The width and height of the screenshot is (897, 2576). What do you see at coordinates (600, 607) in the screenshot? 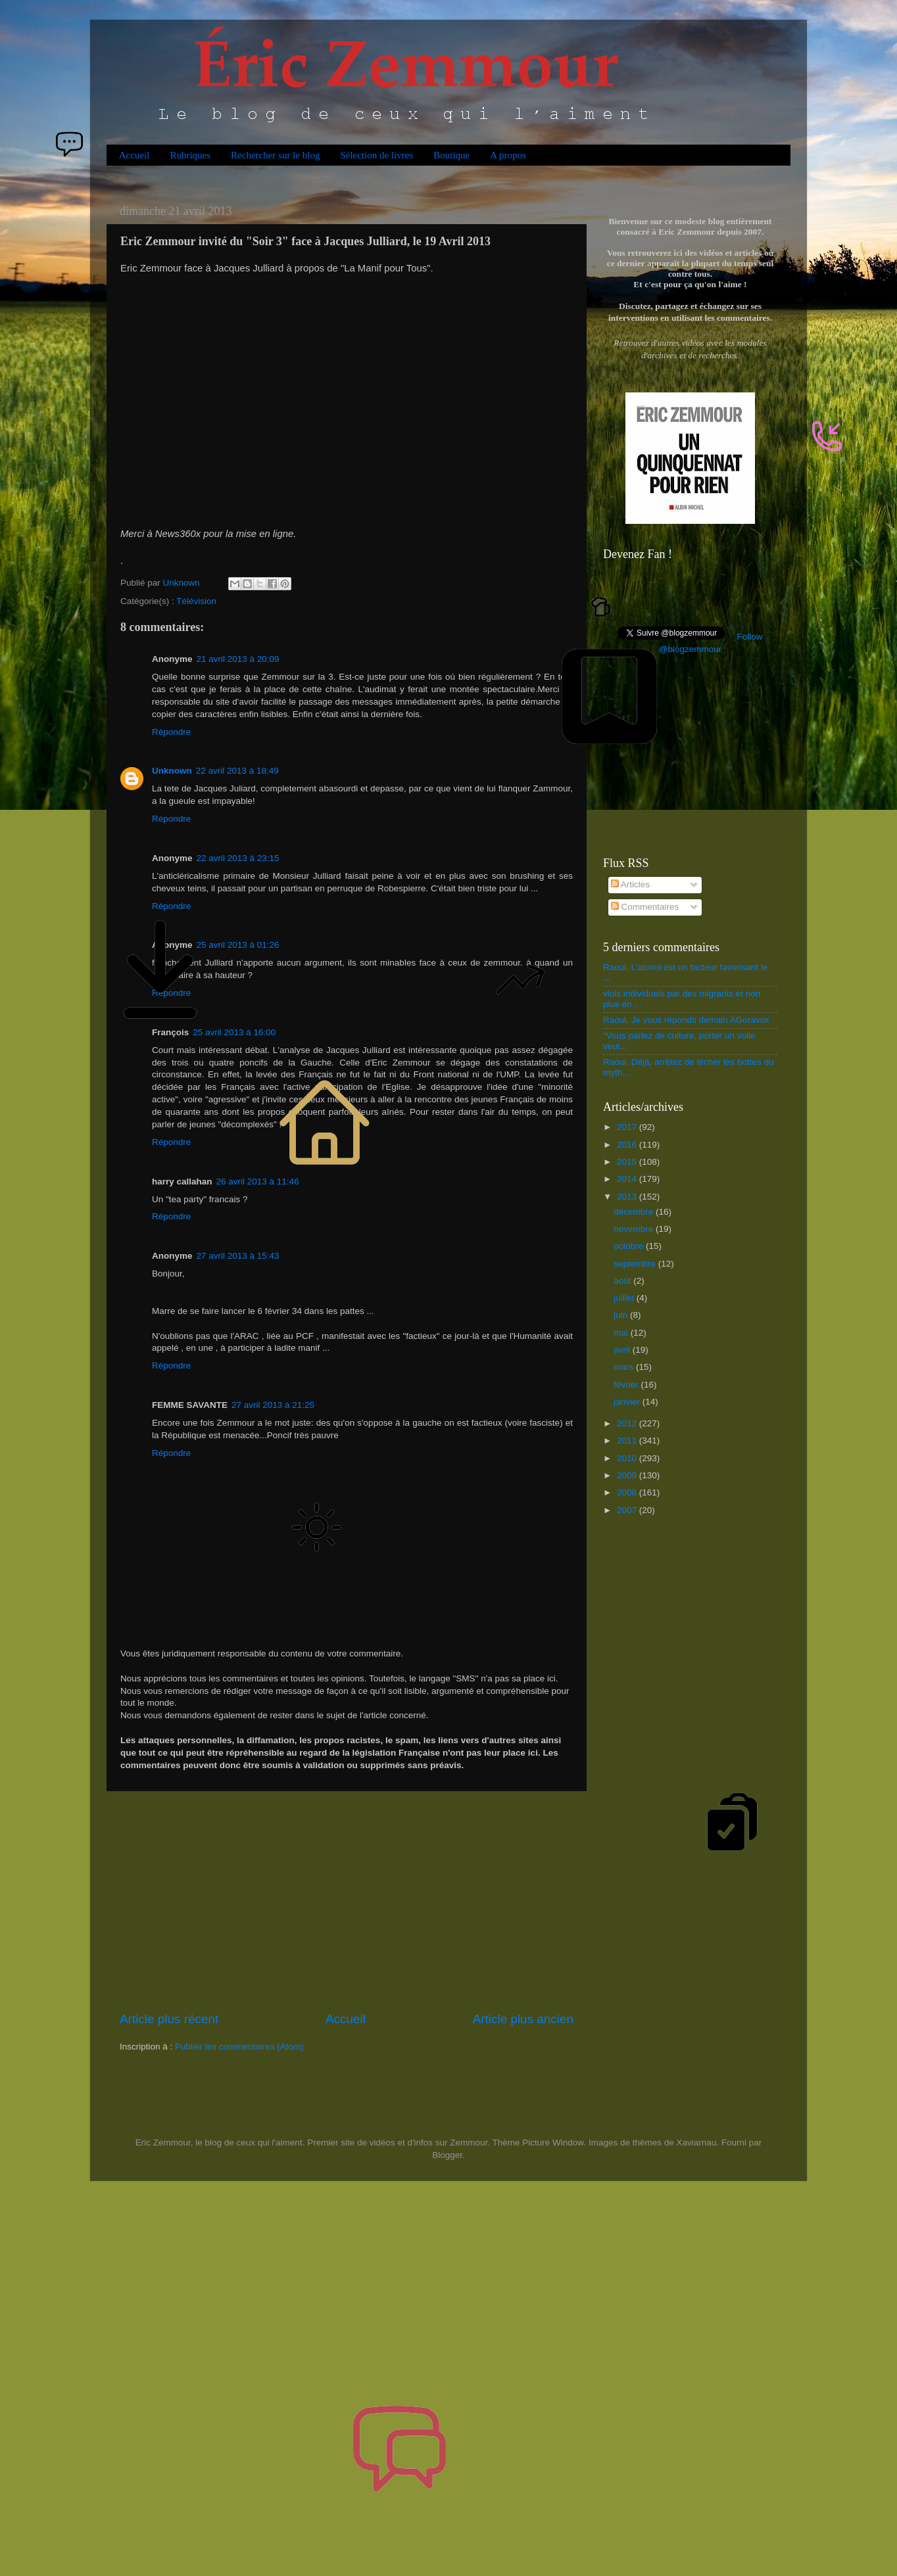
I see `find nearby sports bars or pubs` at bounding box center [600, 607].